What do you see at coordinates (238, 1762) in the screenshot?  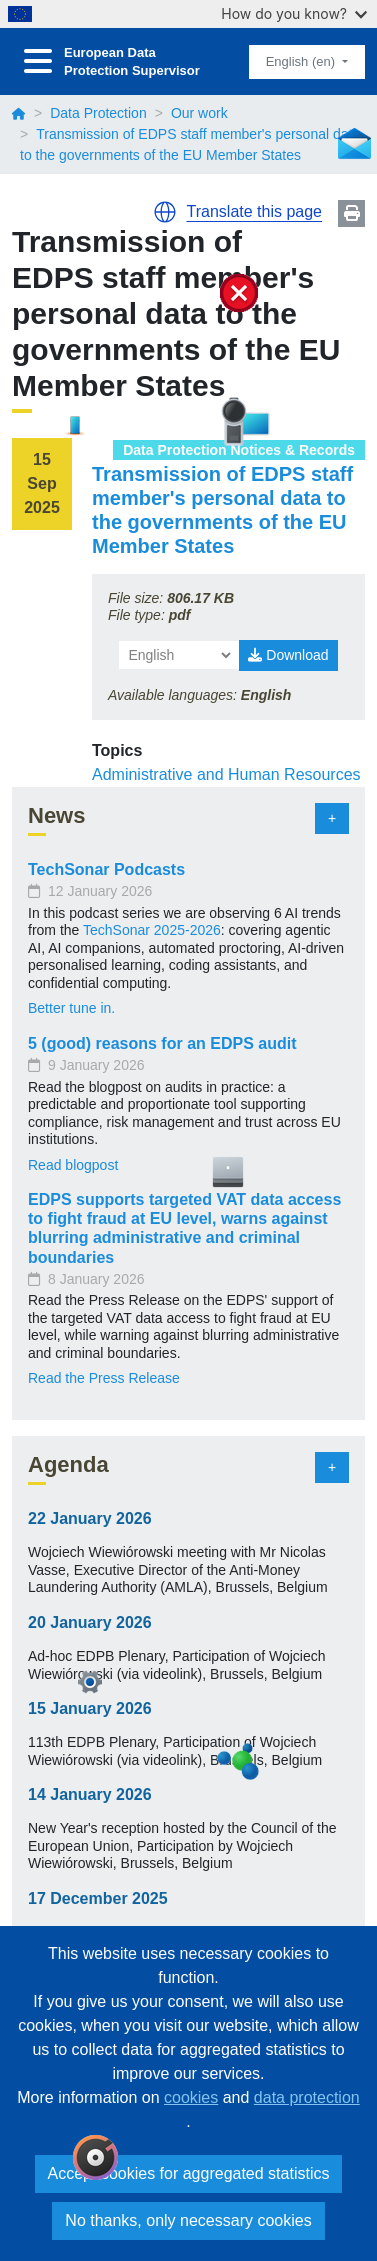 I see `indicates file or folder is shared with homegroup network` at bounding box center [238, 1762].